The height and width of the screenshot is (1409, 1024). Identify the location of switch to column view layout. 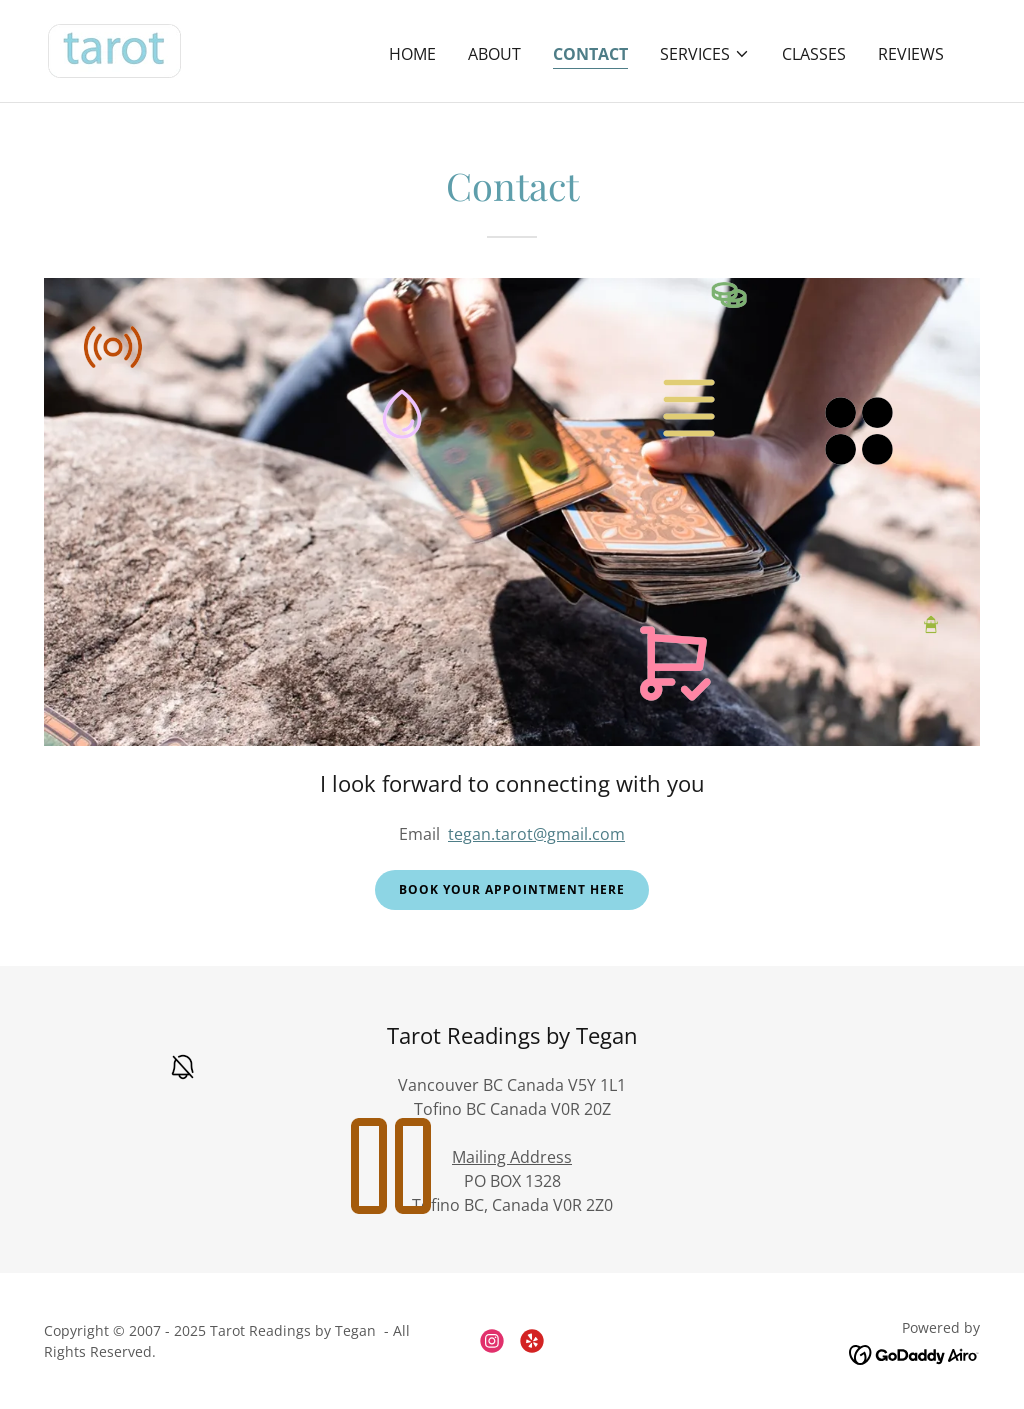
(391, 1166).